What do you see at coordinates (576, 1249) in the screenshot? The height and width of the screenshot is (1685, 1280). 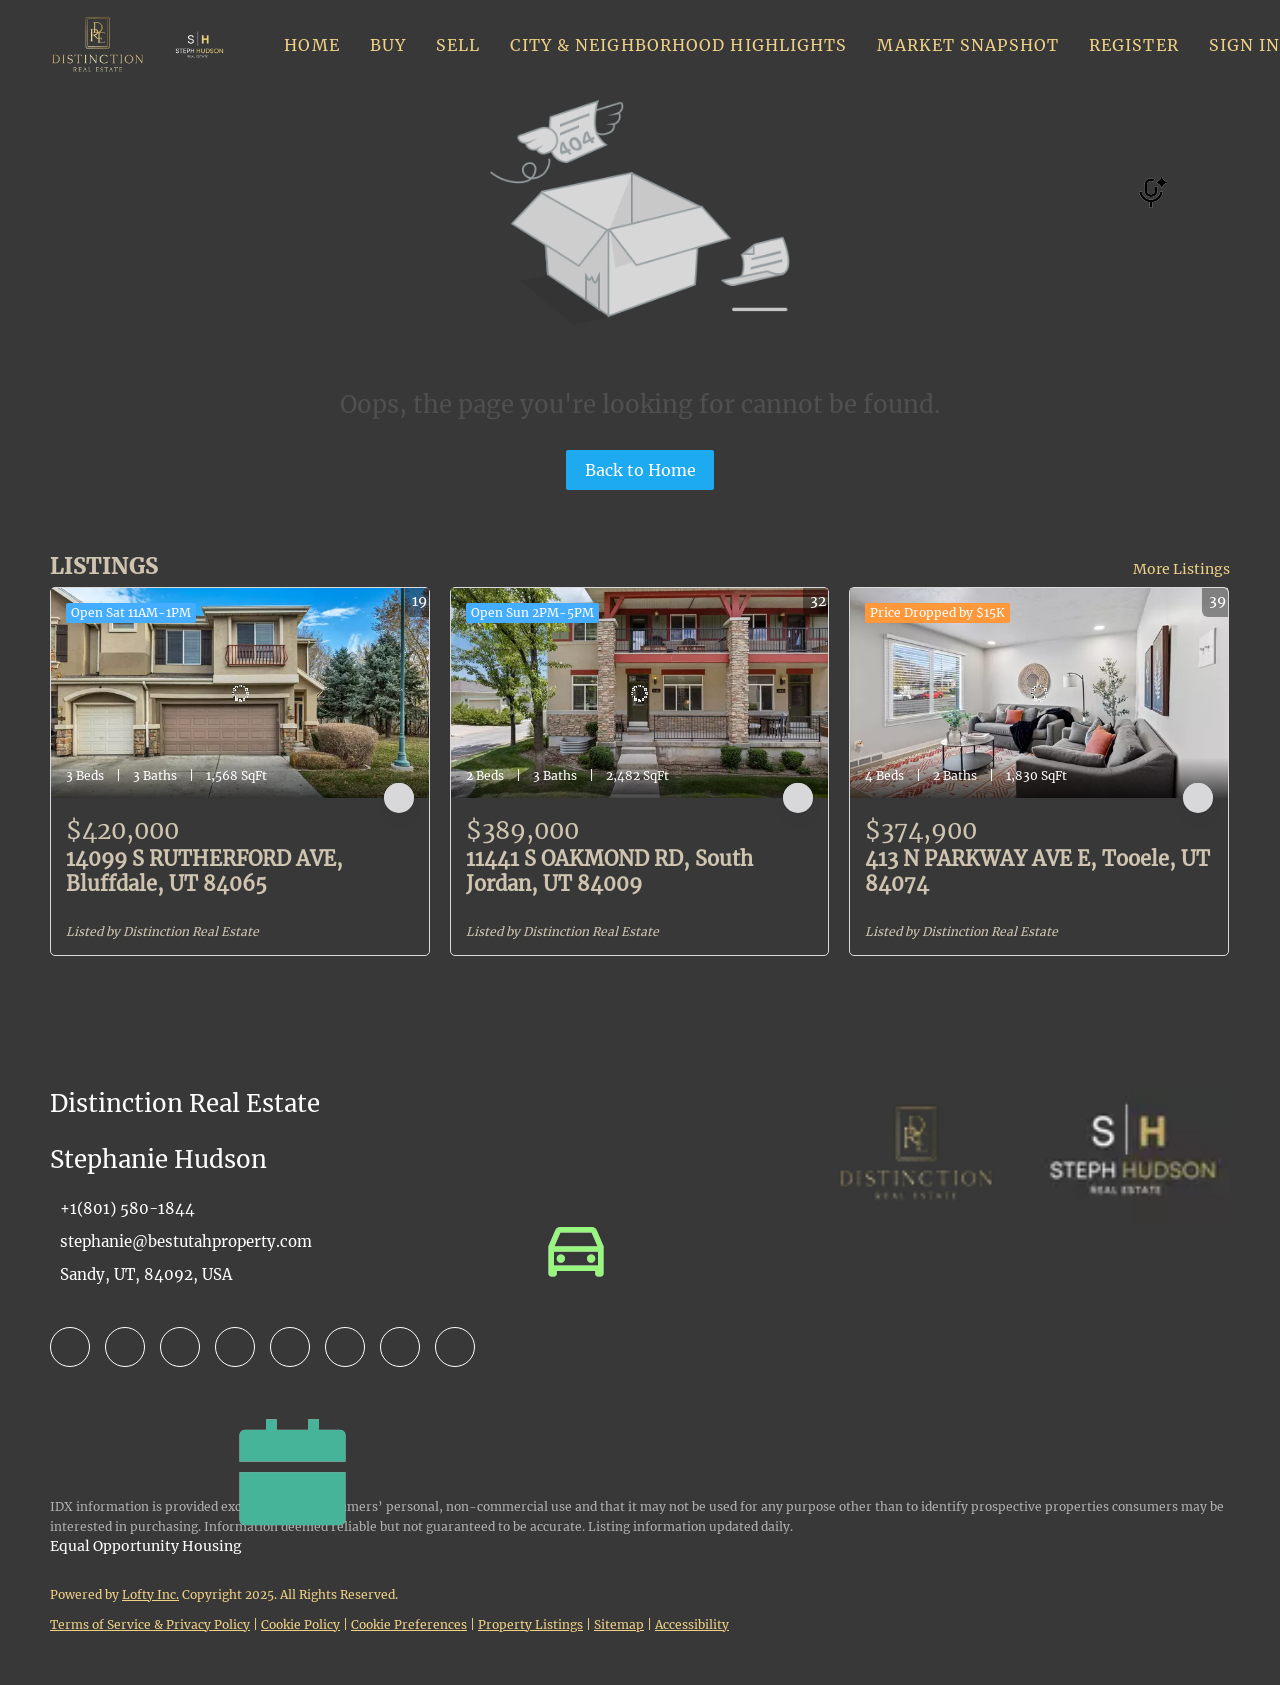 I see `access vehicle or car-related features` at bounding box center [576, 1249].